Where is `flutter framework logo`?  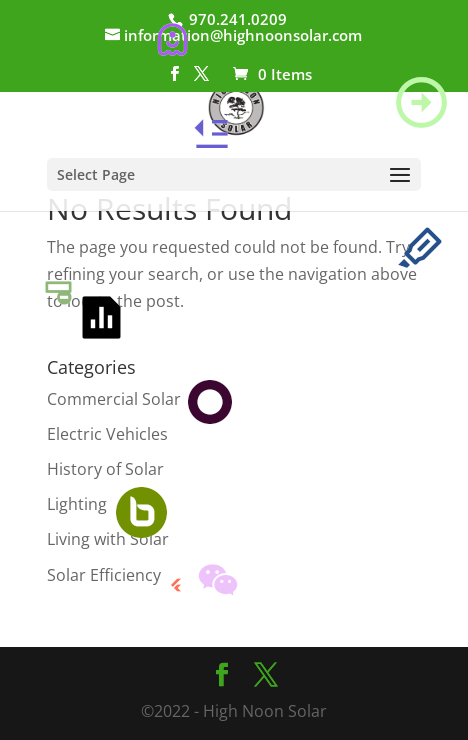 flutter framework logo is located at coordinates (176, 585).